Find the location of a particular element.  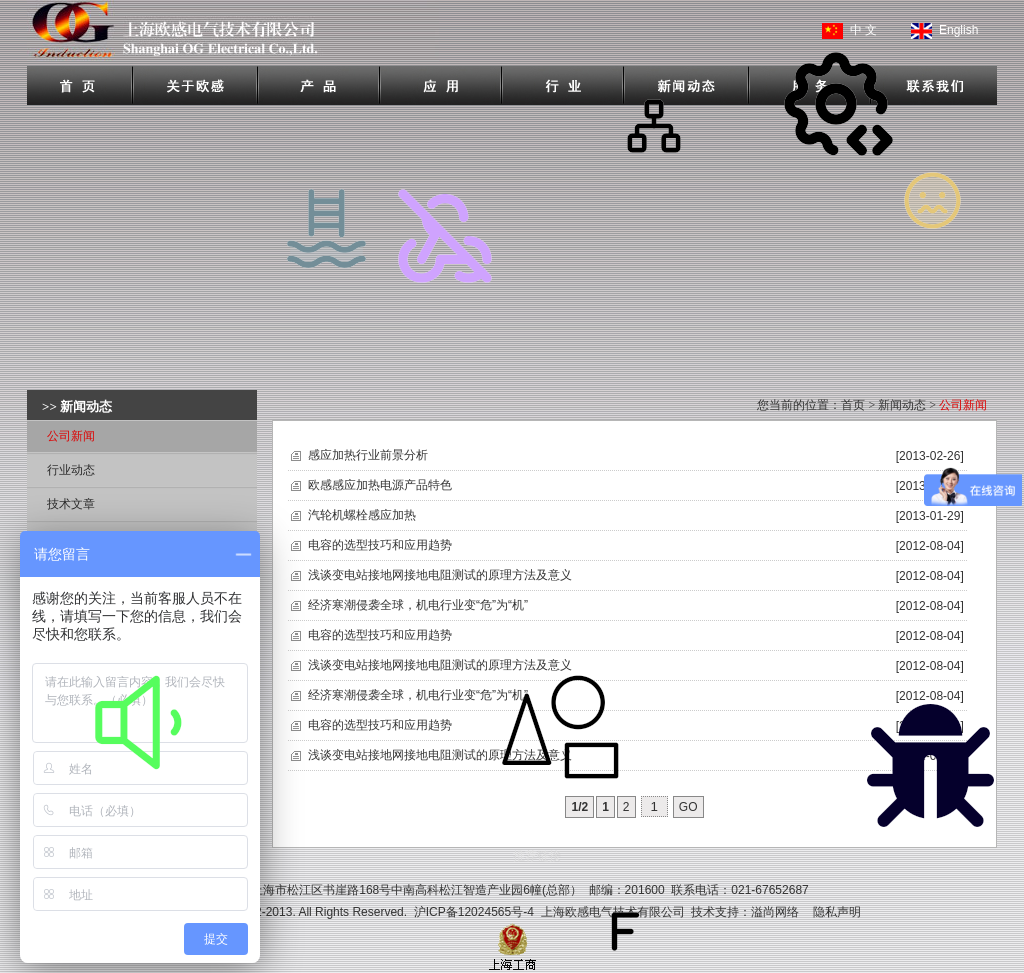

webhook integration disabled is located at coordinates (445, 236).